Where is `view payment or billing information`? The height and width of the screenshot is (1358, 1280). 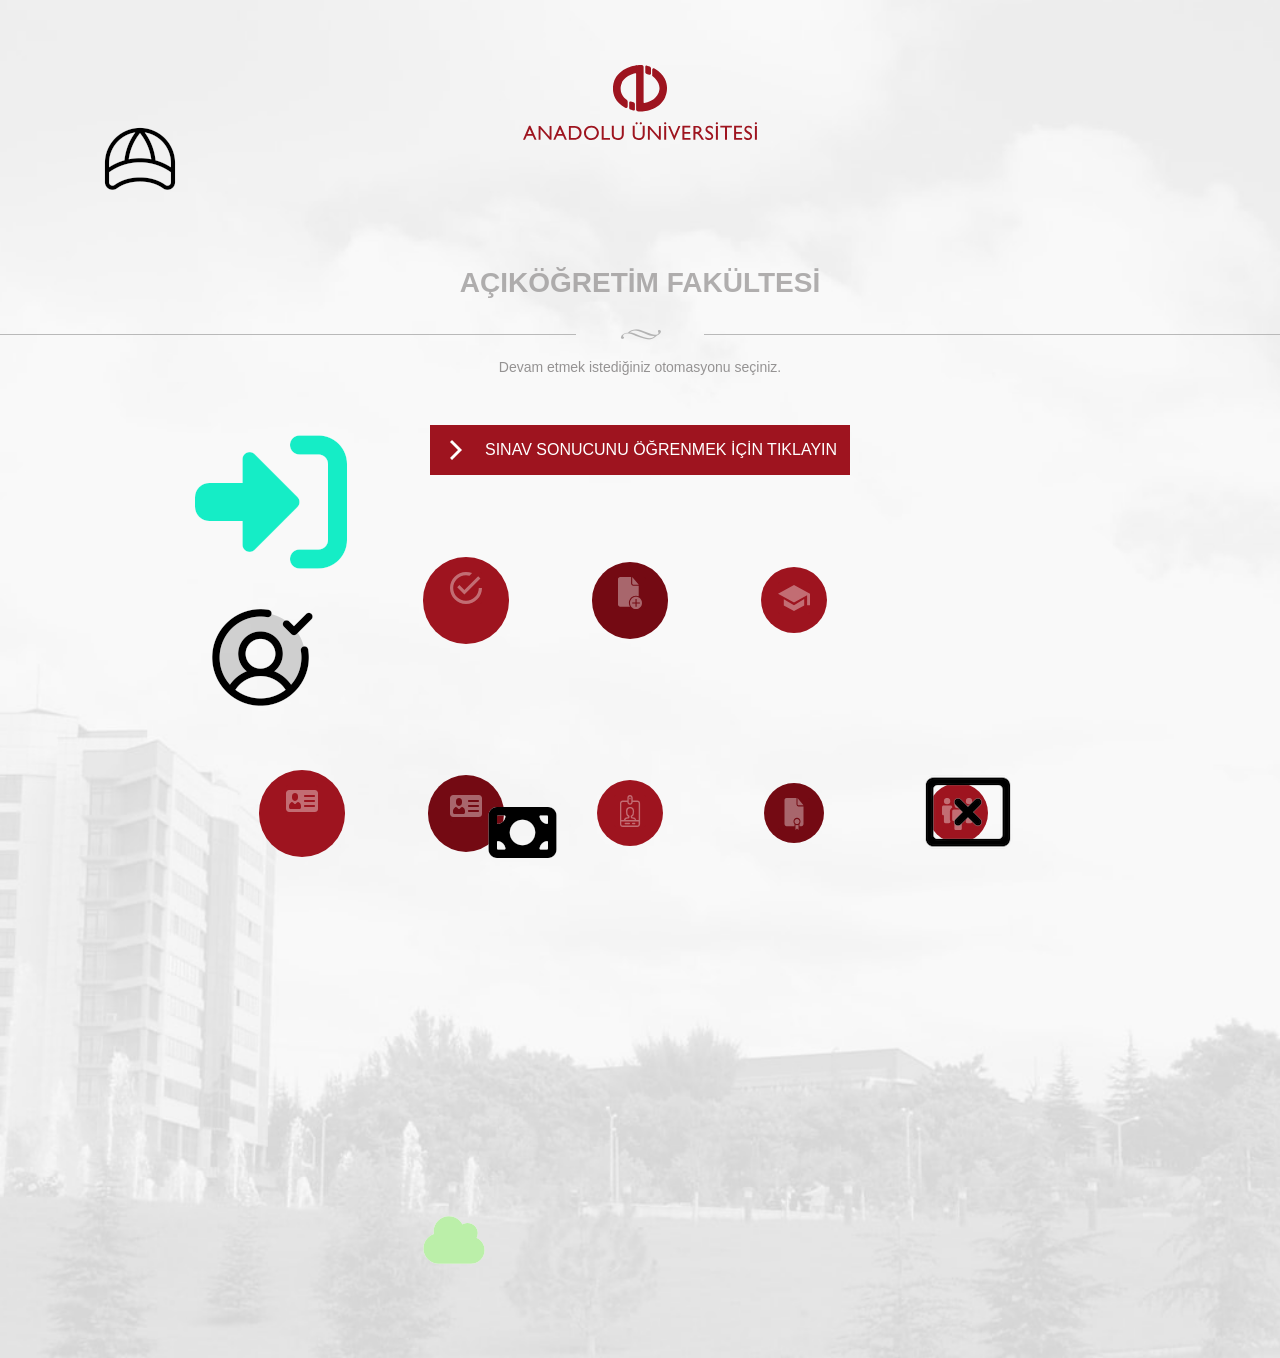 view payment or billing information is located at coordinates (522, 832).